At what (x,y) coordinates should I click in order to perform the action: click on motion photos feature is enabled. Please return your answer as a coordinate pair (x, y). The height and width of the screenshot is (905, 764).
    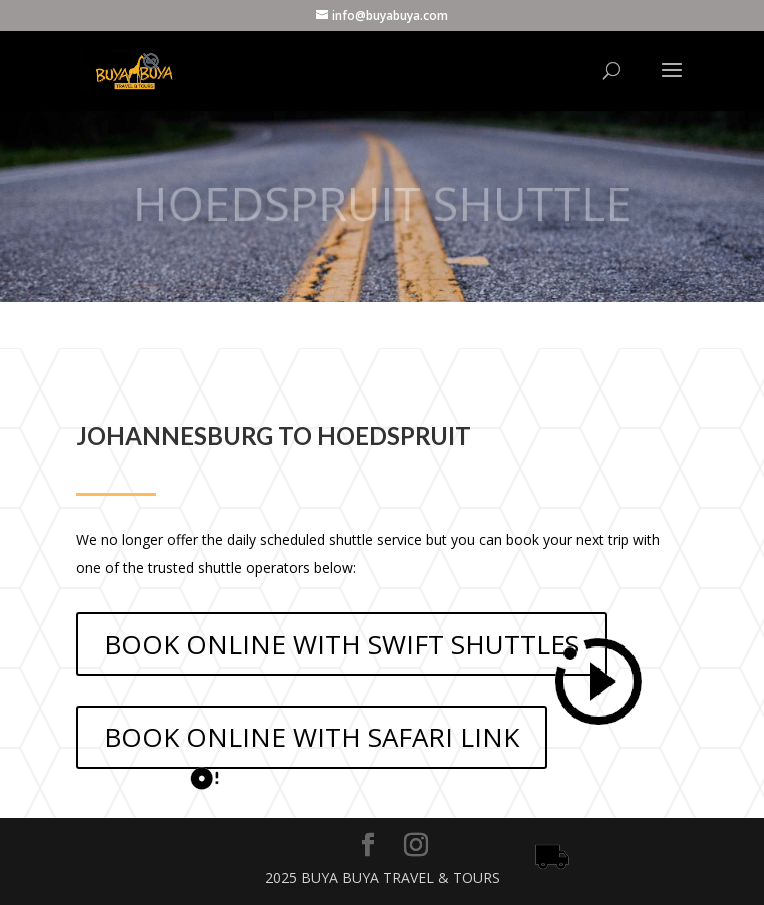
    Looking at the image, I should click on (598, 681).